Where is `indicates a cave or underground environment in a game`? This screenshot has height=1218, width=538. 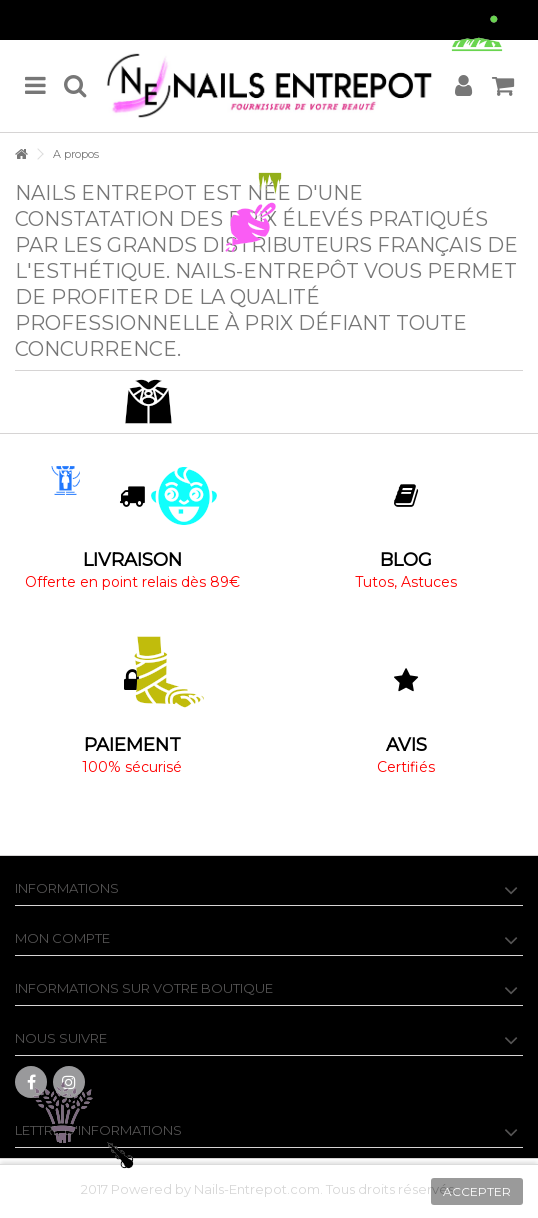
indicates a cave or underground environment in a game is located at coordinates (270, 184).